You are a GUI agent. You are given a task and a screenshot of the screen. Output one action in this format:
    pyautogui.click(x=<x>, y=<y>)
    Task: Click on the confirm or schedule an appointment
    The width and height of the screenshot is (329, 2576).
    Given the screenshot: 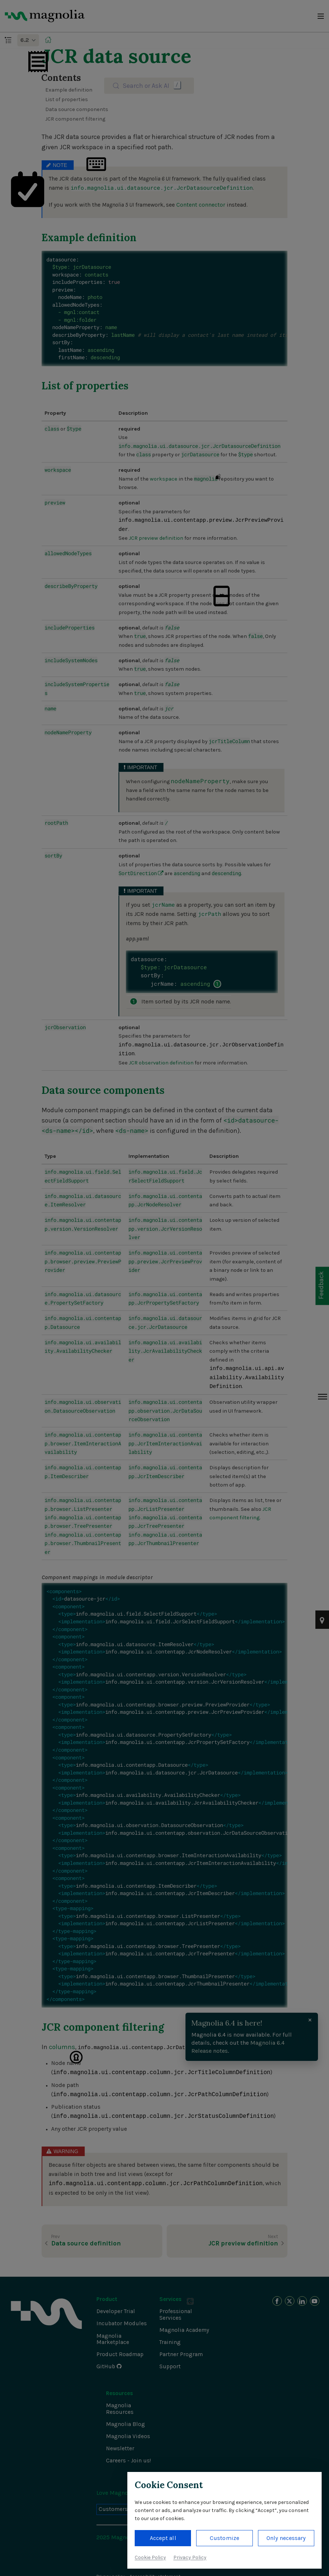 What is the action you would take?
    pyautogui.click(x=28, y=190)
    